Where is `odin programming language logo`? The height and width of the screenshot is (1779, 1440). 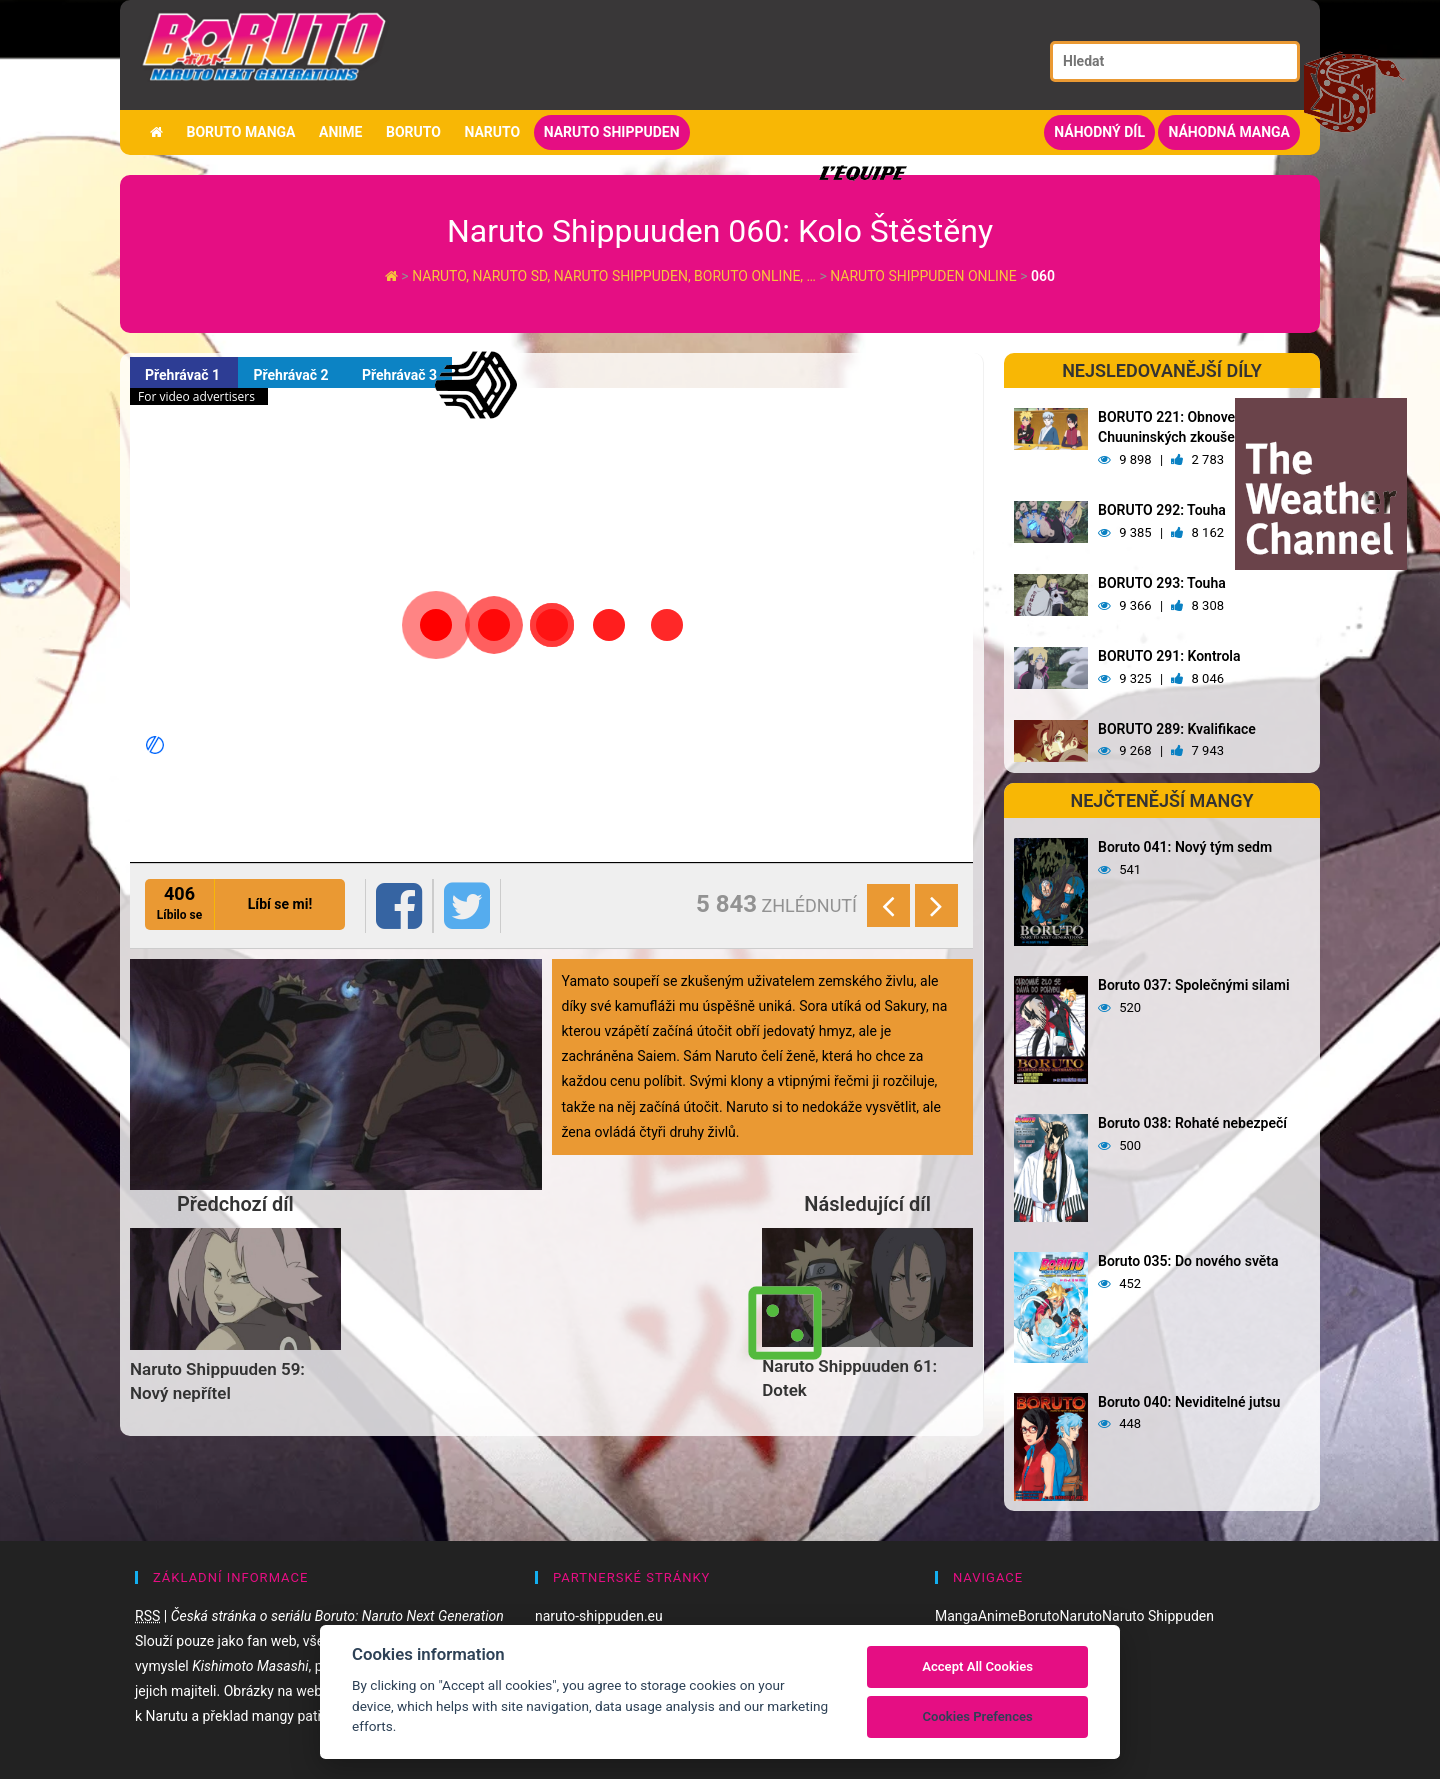 odin programming language logo is located at coordinates (155, 745).